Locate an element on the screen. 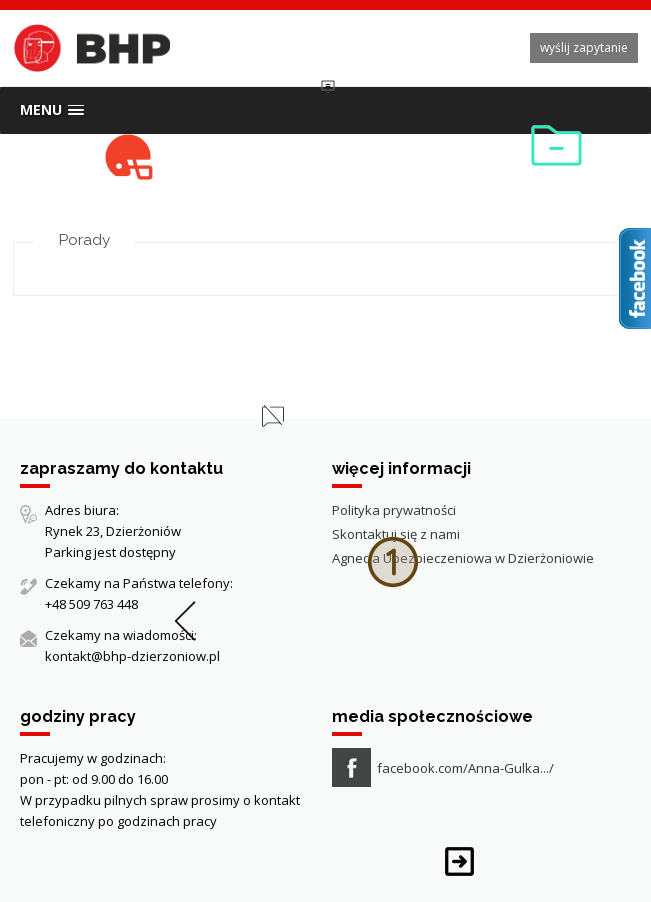 The width and height of the screenshot is (651, 902). access football or sports content is located at coordinates (129, 158).